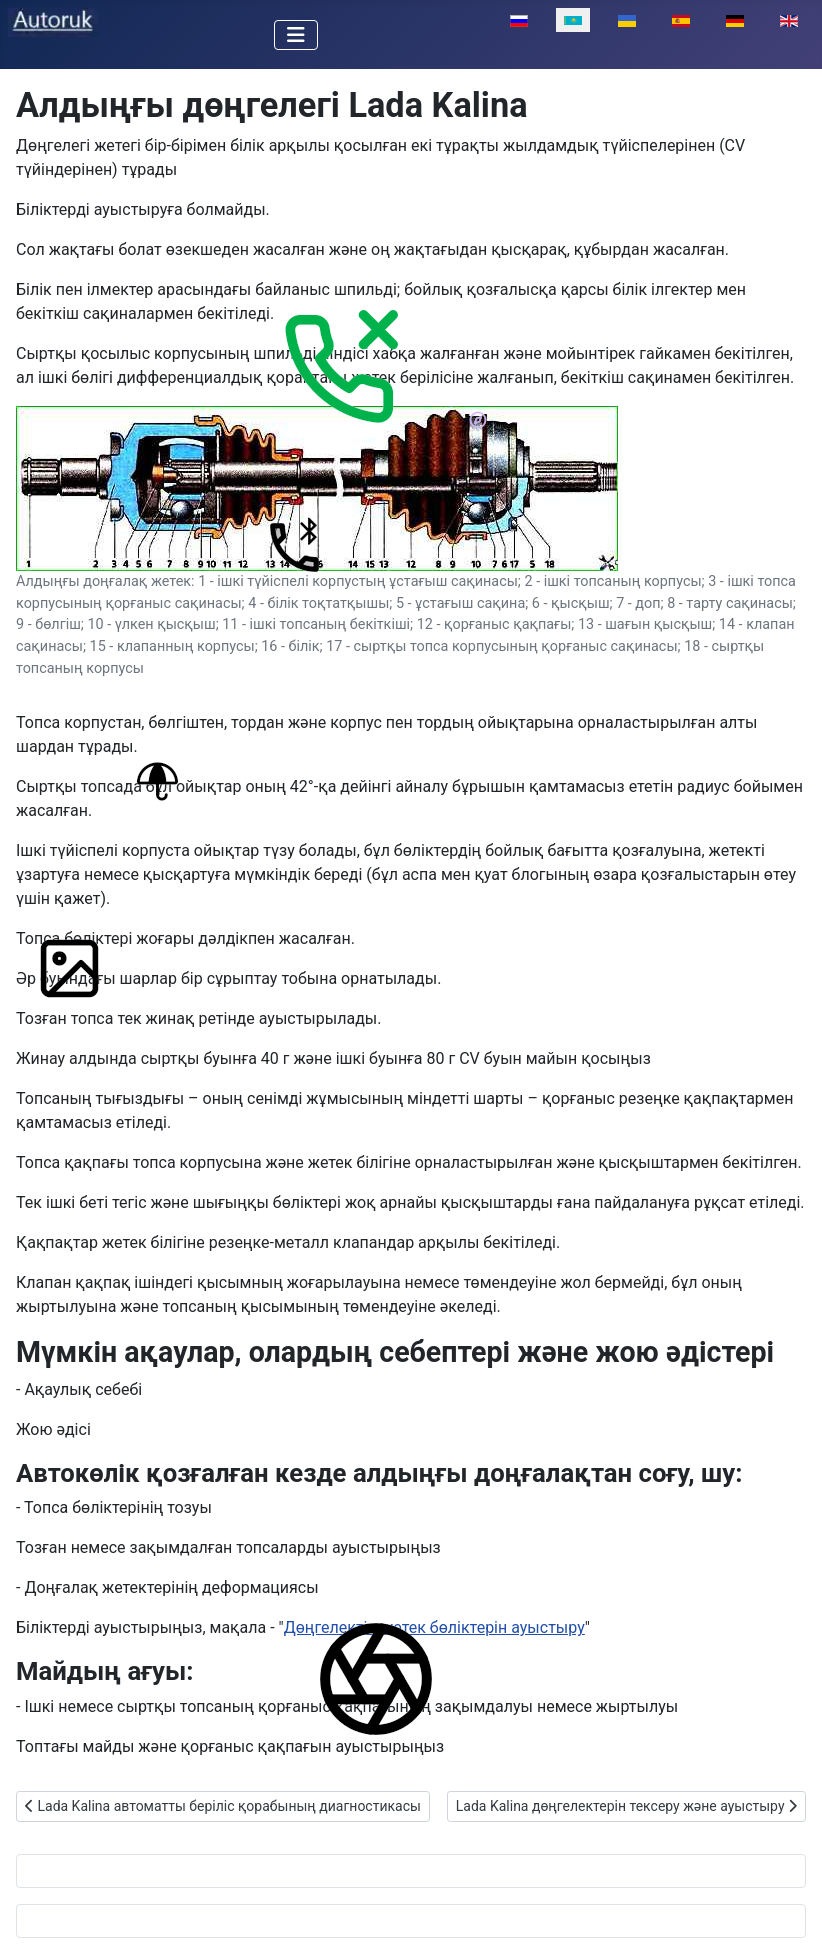  What do you see at coordinates (339, 369) in the screenshot?
I see `indicates a missed phone call` at bounding box center [339, 369].